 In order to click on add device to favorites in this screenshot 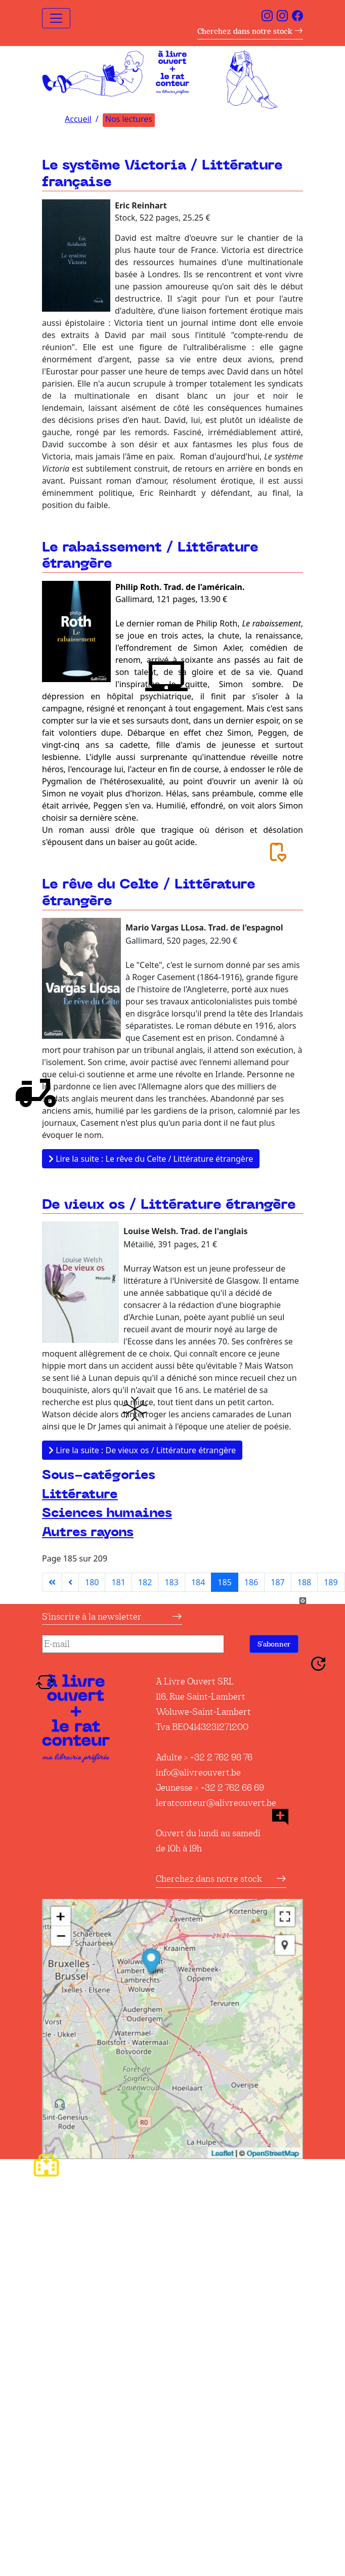, I will do `click(276, 852)`.